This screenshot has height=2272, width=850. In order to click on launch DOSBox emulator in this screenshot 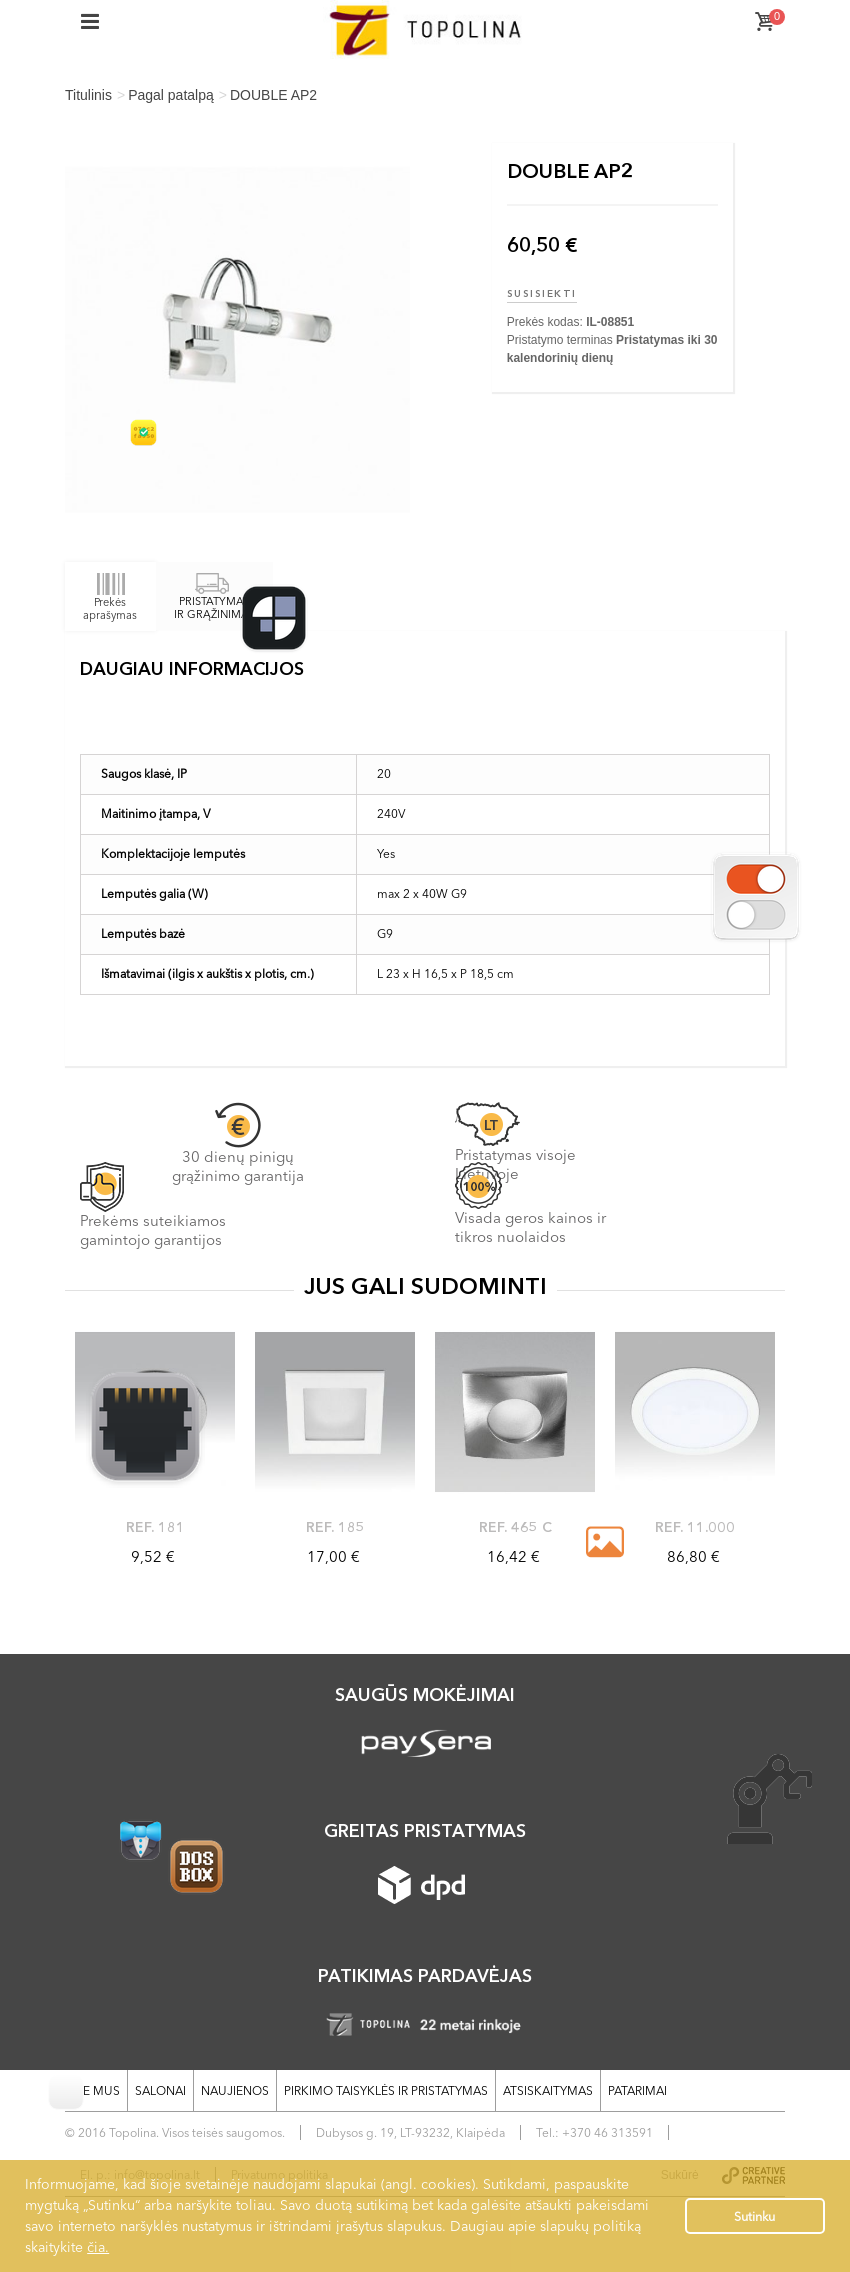, I will do `click(196, 1866)`.